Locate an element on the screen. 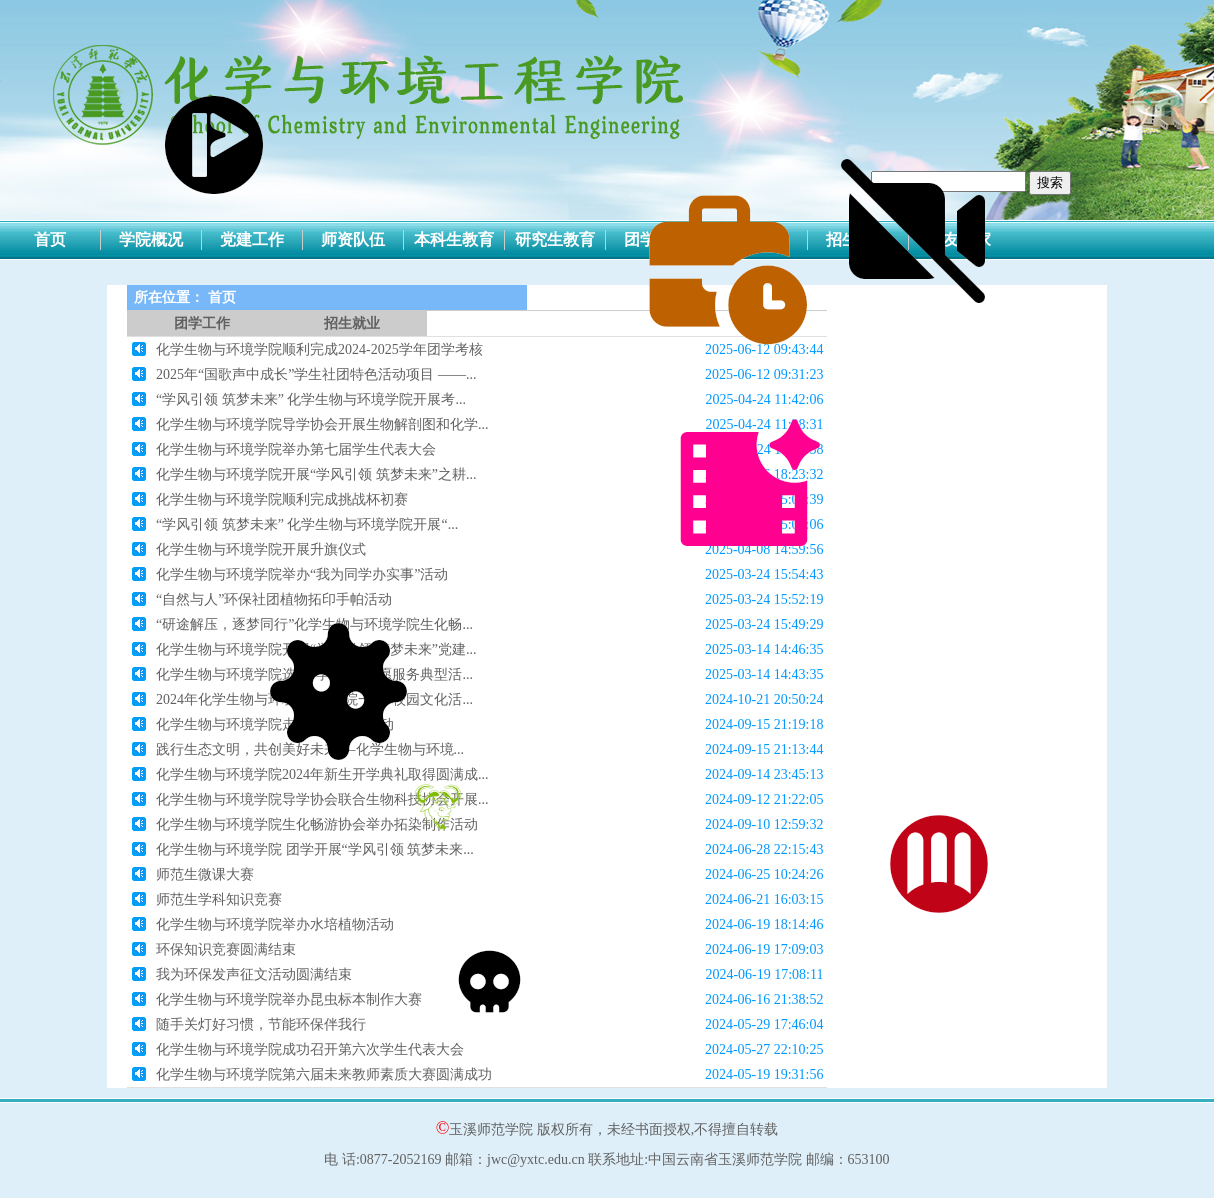  indicates a virus or malware threat detected is located at coordinates (338, 691).